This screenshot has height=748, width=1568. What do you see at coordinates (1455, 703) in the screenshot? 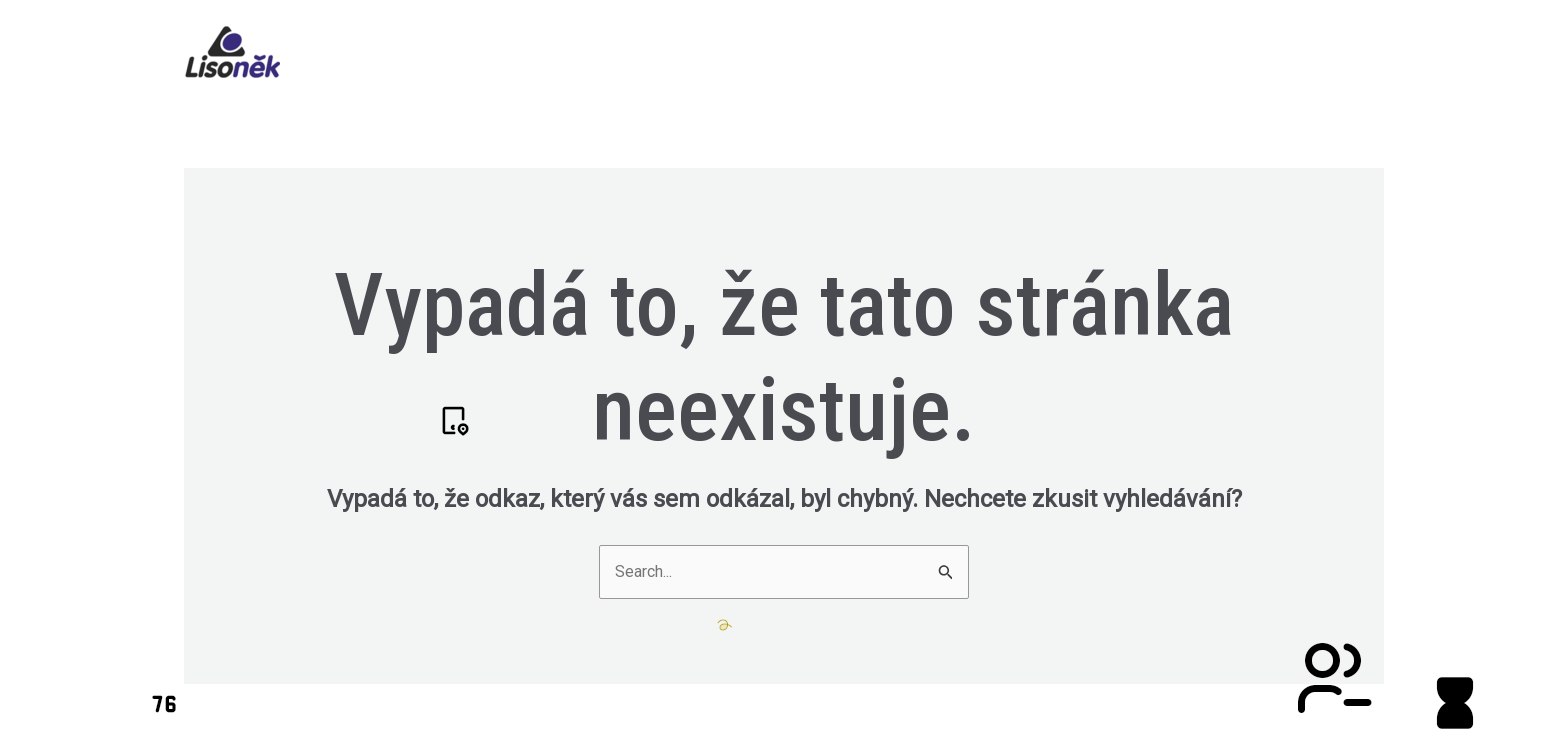
I see `indicates loading or processing in progress` at bounding box center [1455, 703].